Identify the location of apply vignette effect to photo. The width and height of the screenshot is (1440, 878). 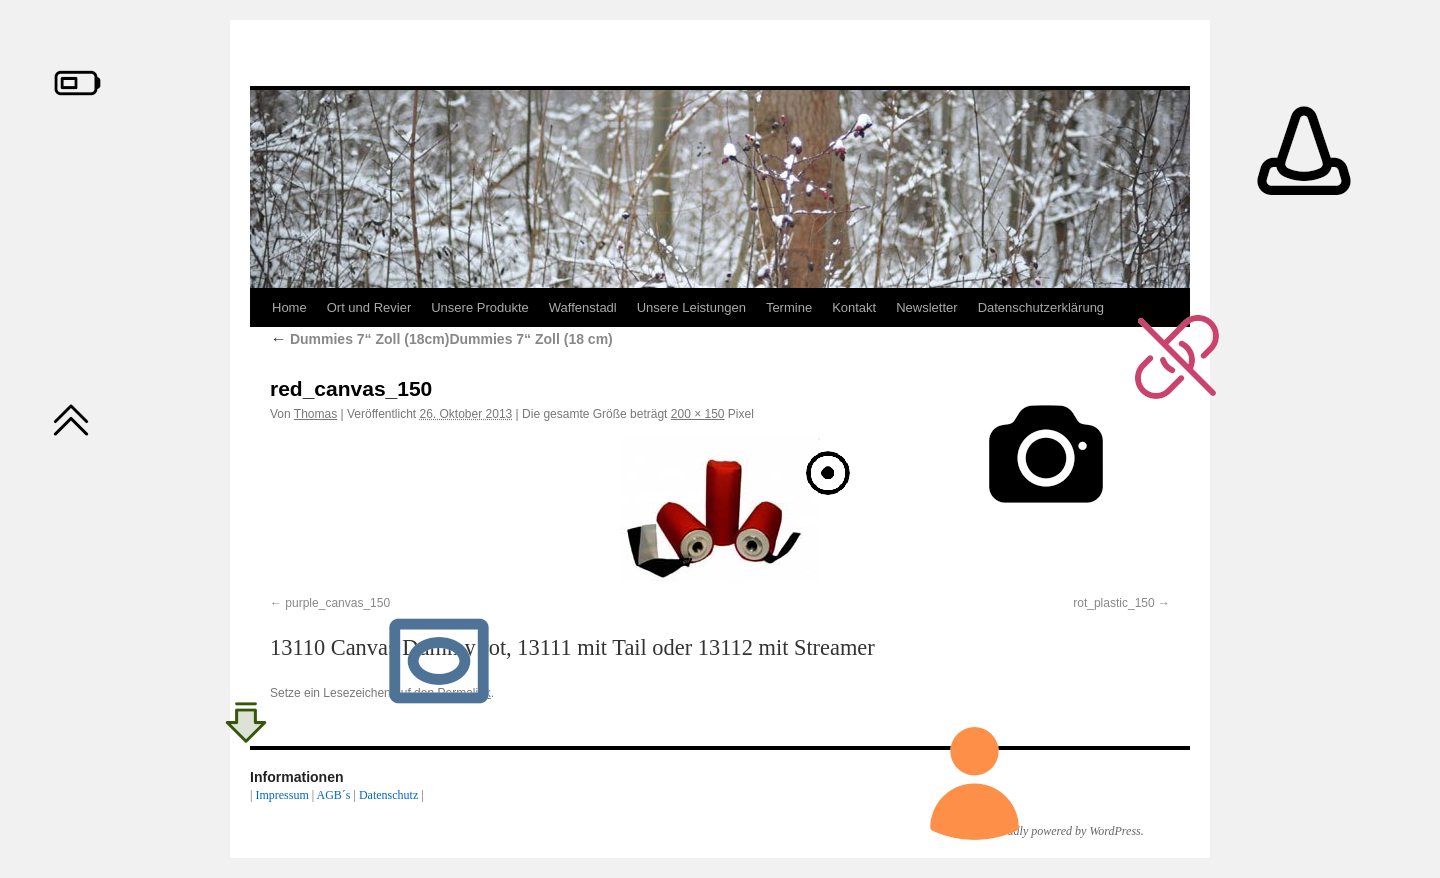
(439, 661).